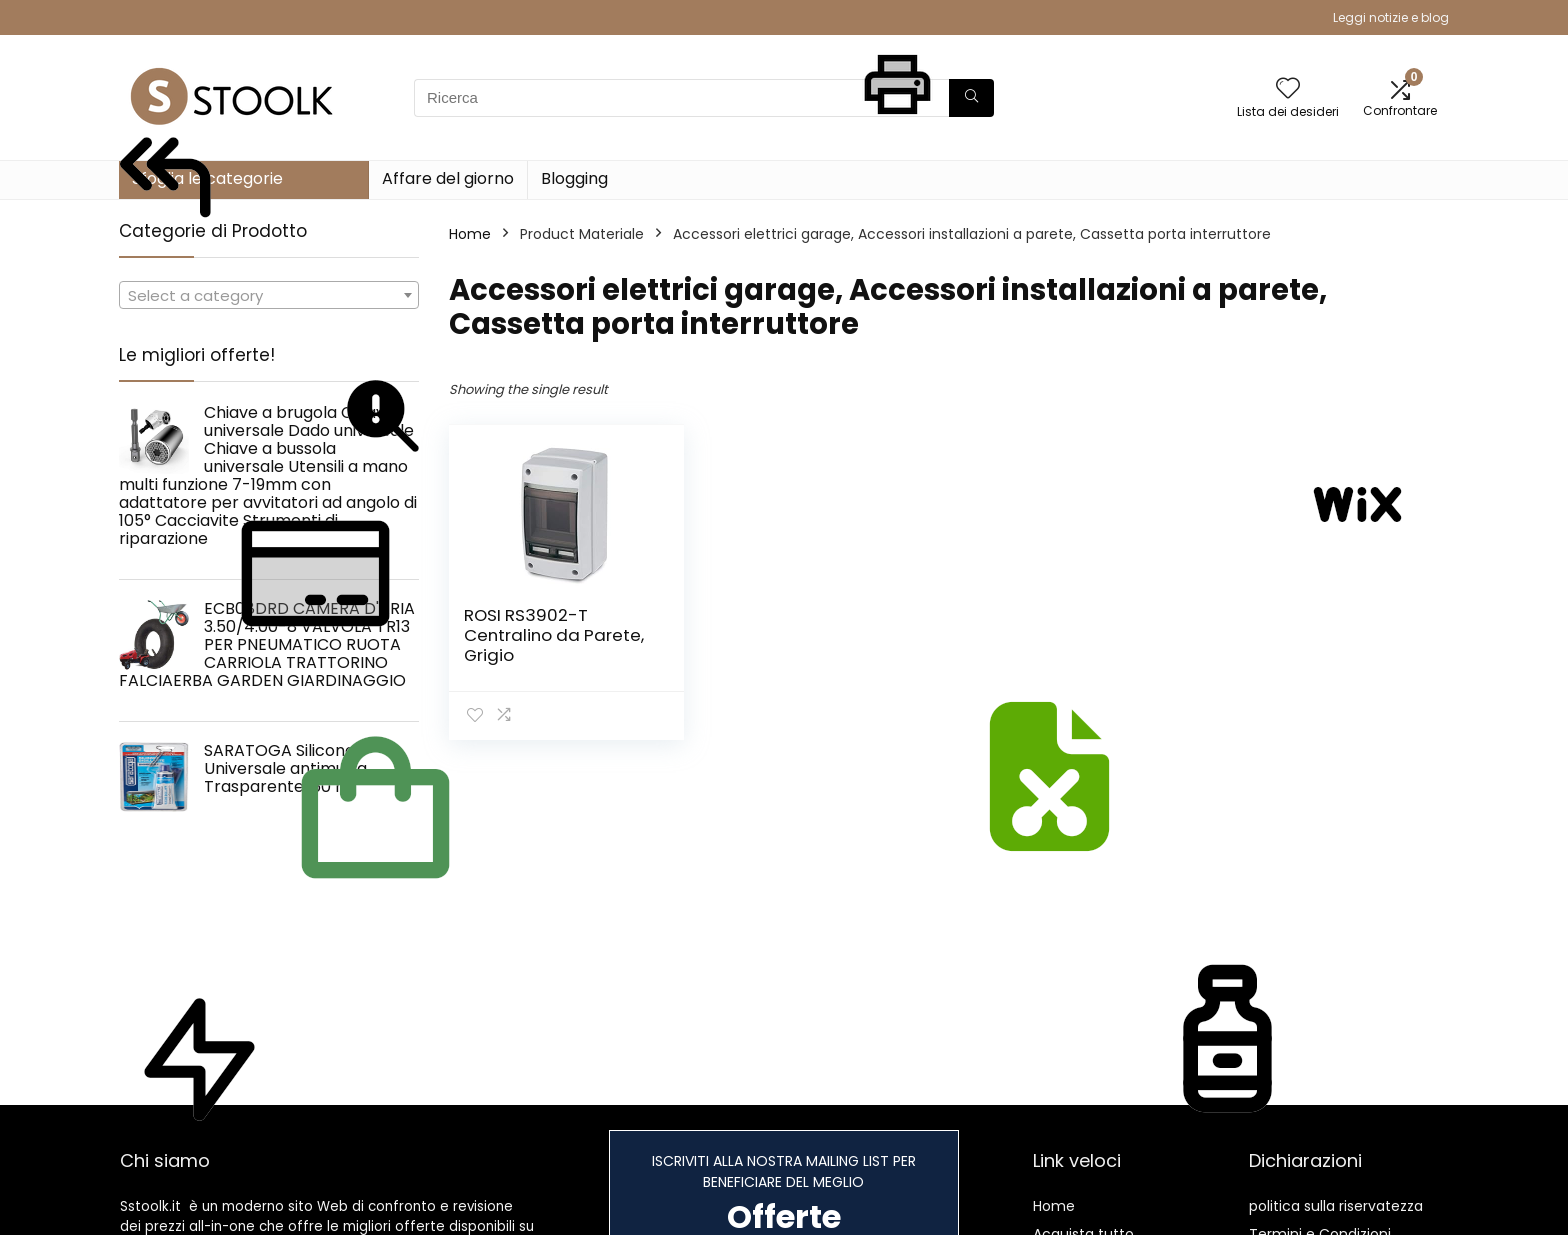  I want to click on view vaccine or medication information, so click(1227, 1038).